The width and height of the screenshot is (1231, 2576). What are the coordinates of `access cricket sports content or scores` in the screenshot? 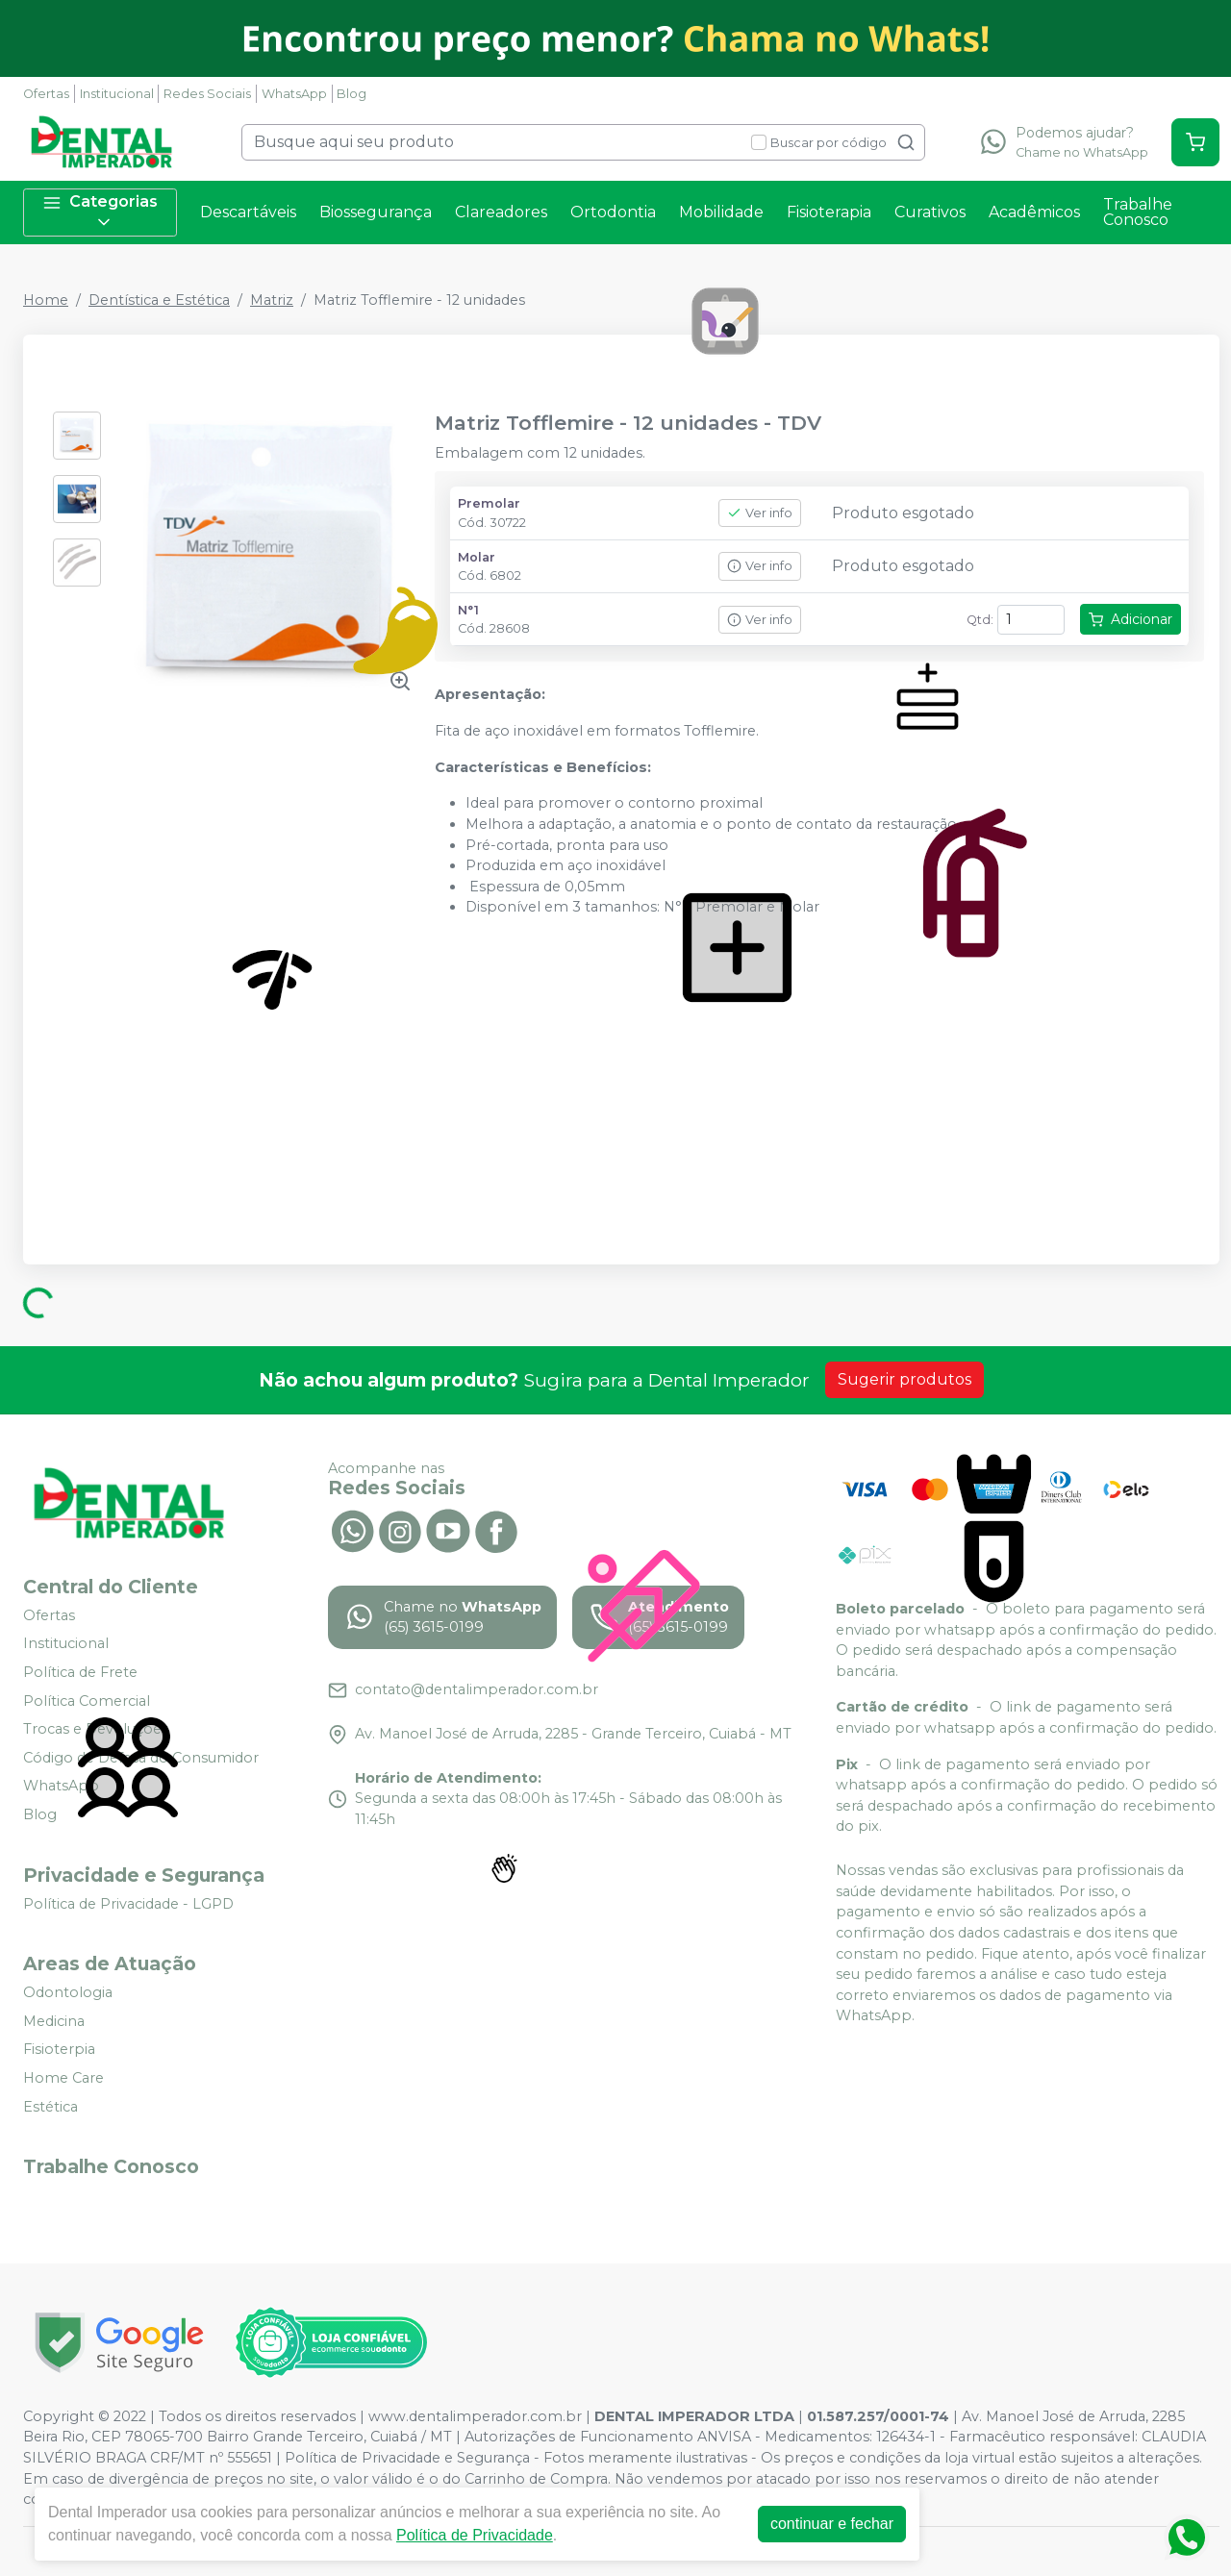 It's located at (638, 1604).